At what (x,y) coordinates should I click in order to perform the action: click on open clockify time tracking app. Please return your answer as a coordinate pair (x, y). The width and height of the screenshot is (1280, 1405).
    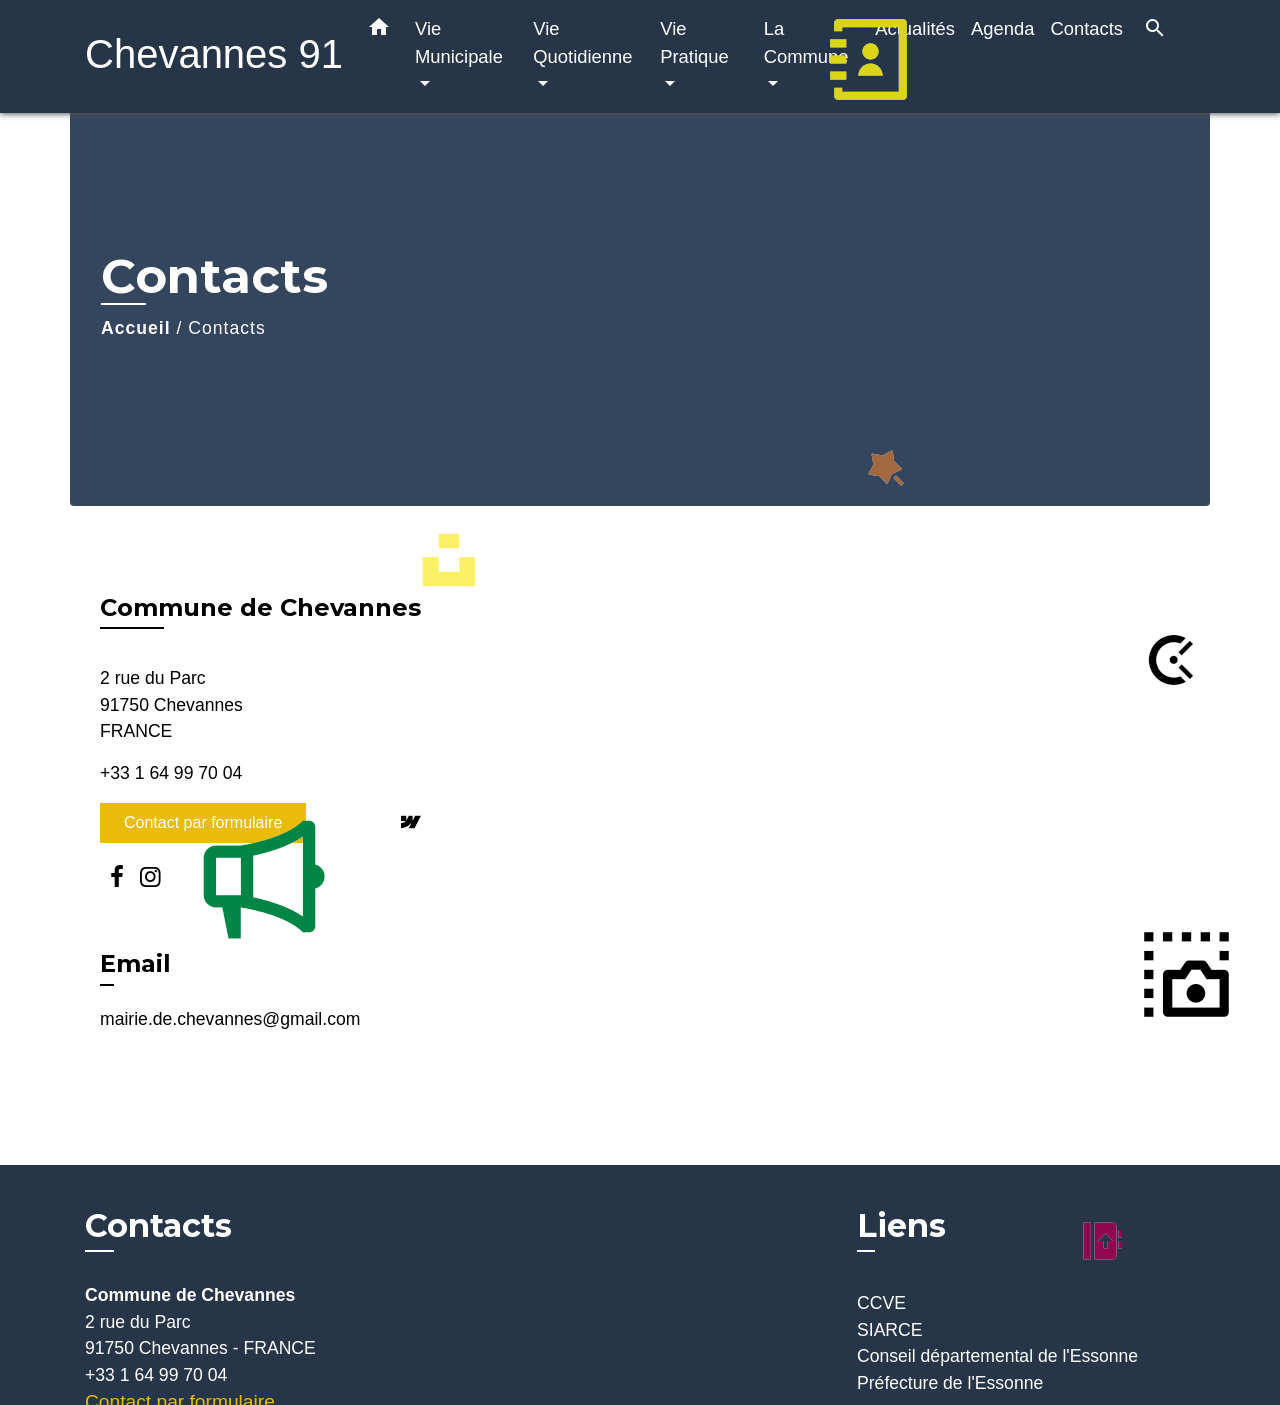
    Looking at the image, I should click on (1171, 660).